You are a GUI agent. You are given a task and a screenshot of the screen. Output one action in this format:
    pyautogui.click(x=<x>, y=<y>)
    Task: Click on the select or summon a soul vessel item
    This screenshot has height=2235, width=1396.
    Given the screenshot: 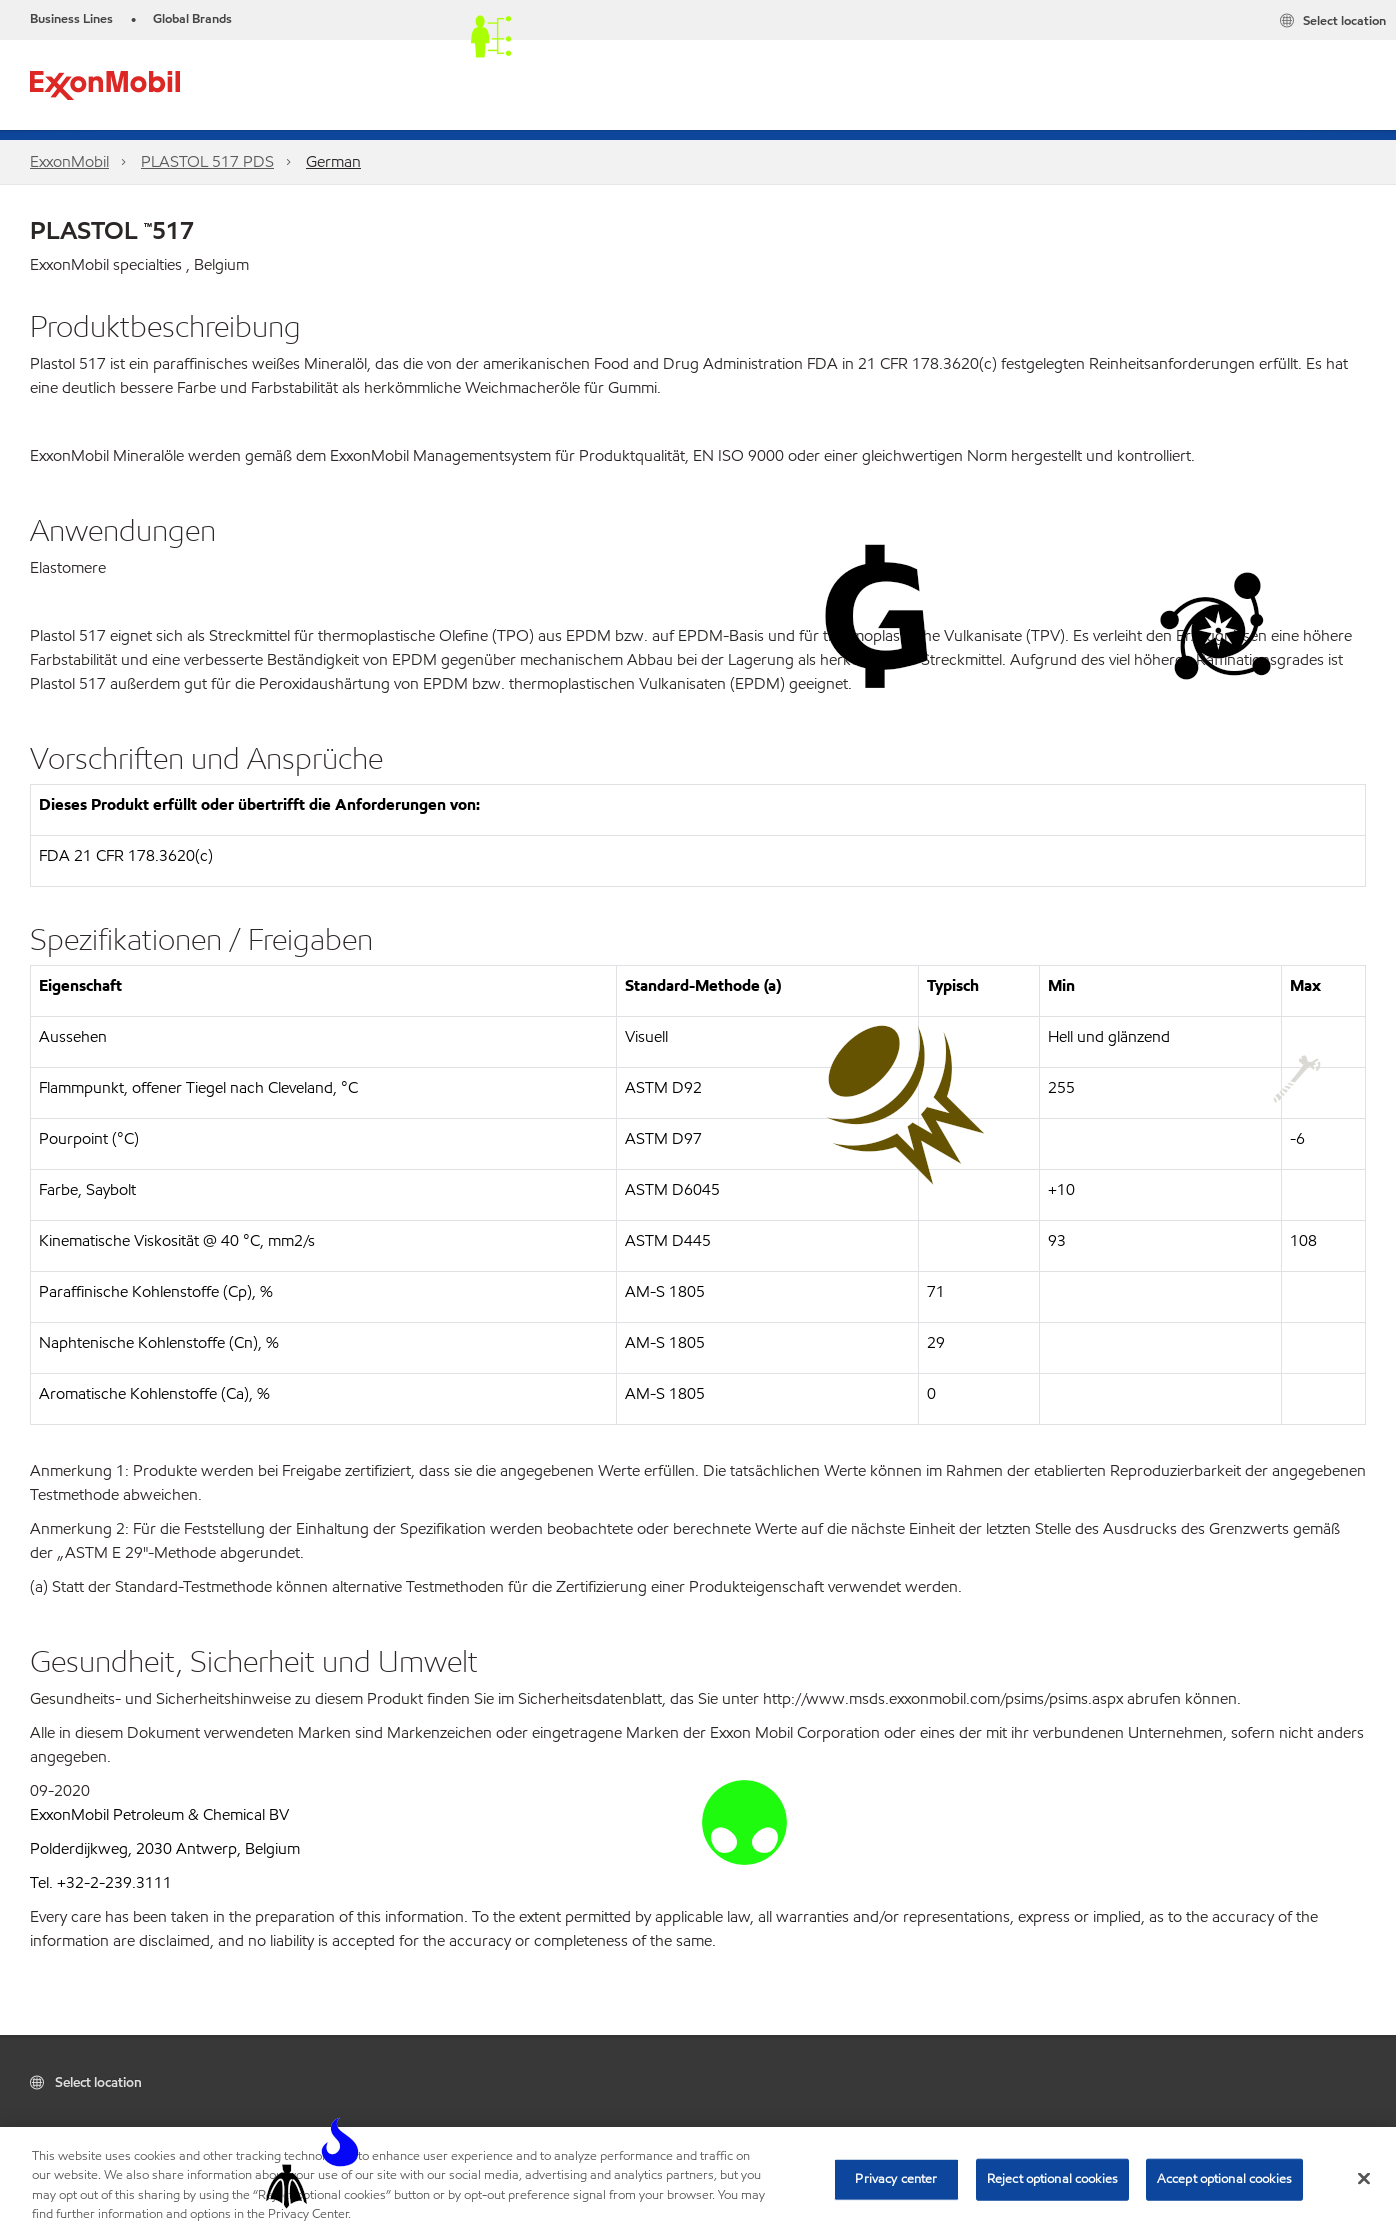 What is the action you would take?
    pyautogui.click(x=744, y=1822)
    